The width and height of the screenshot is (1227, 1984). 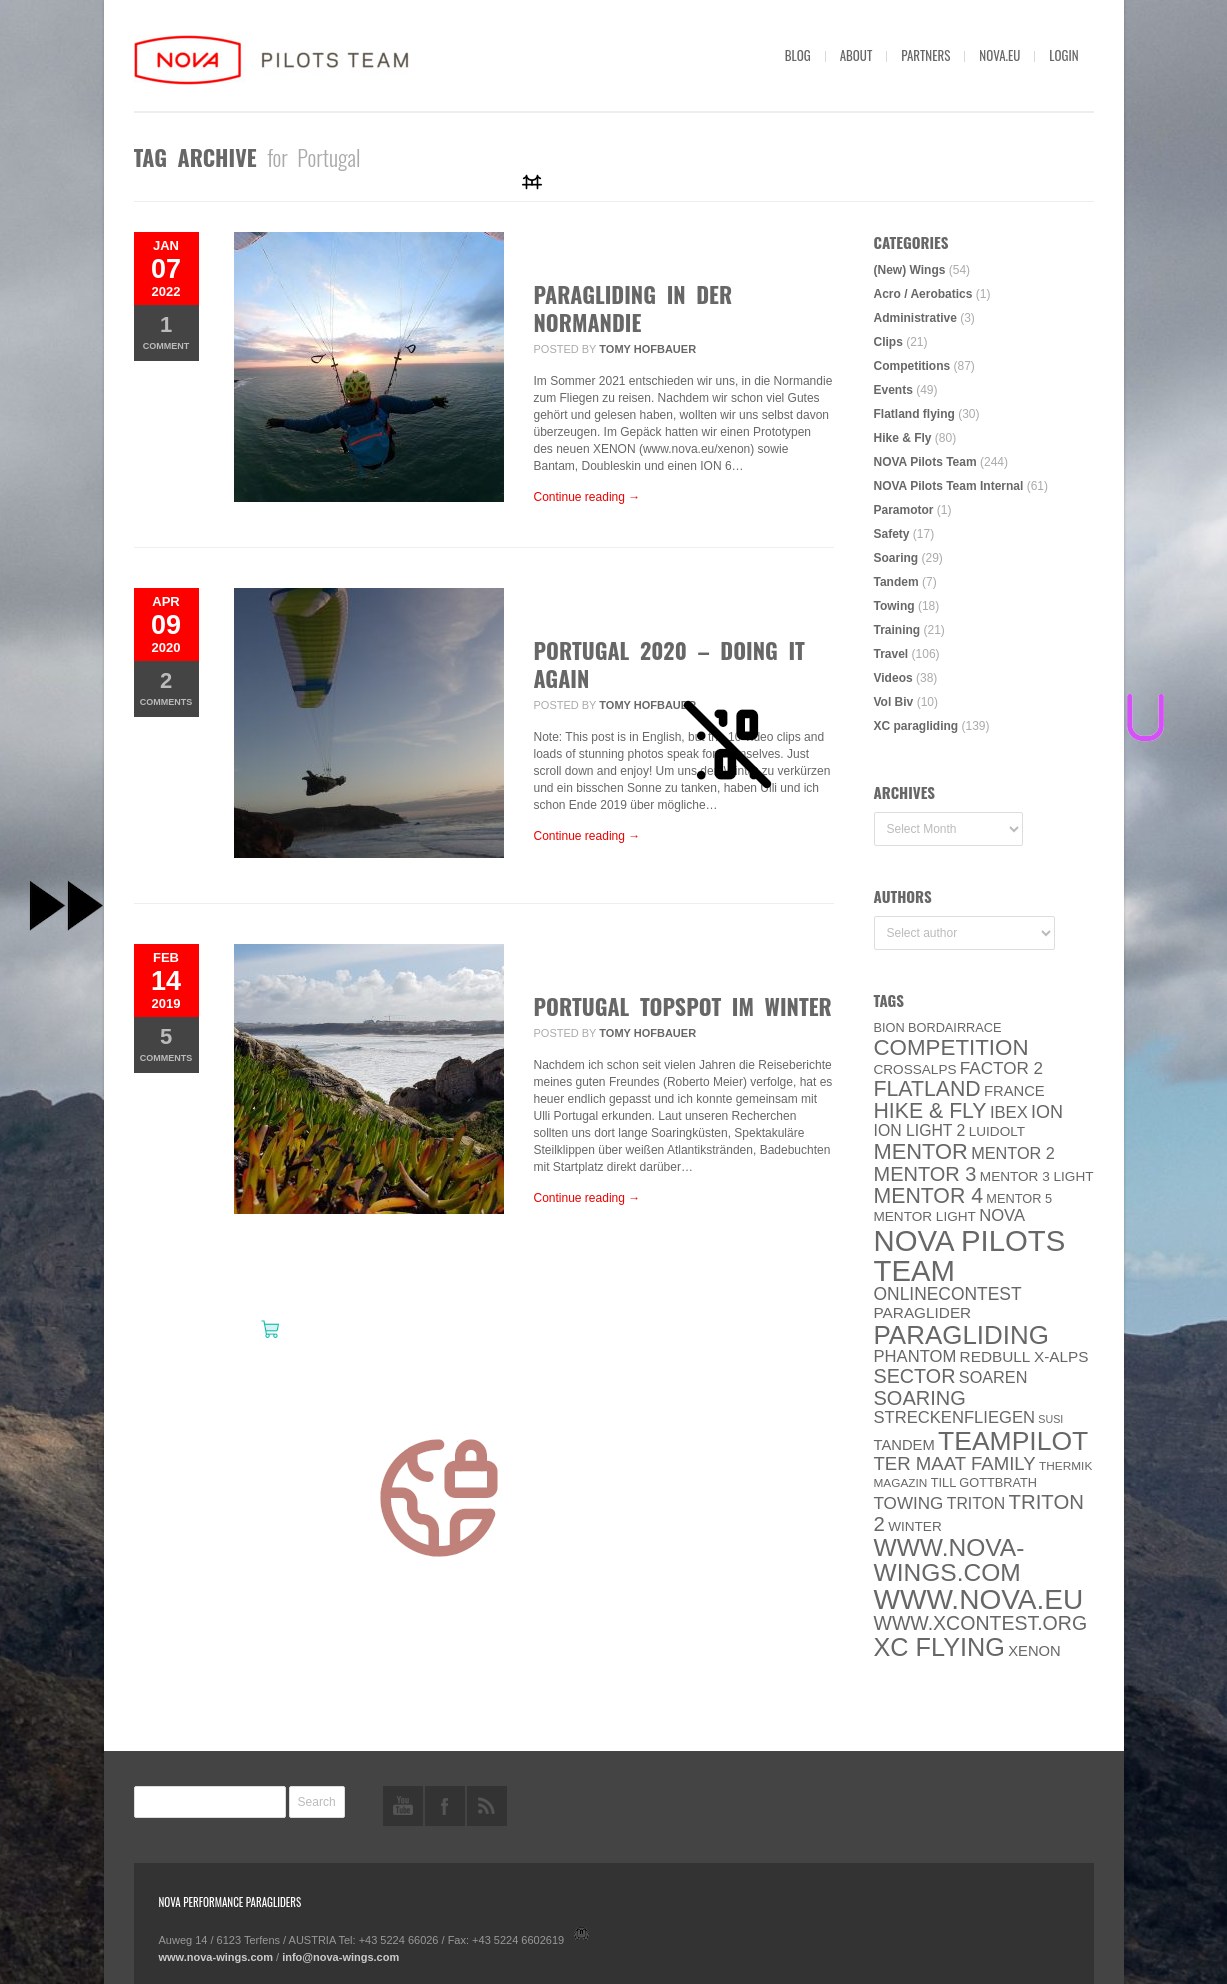 I want to click on skip forward in media playback, so click(x=63, y=905).